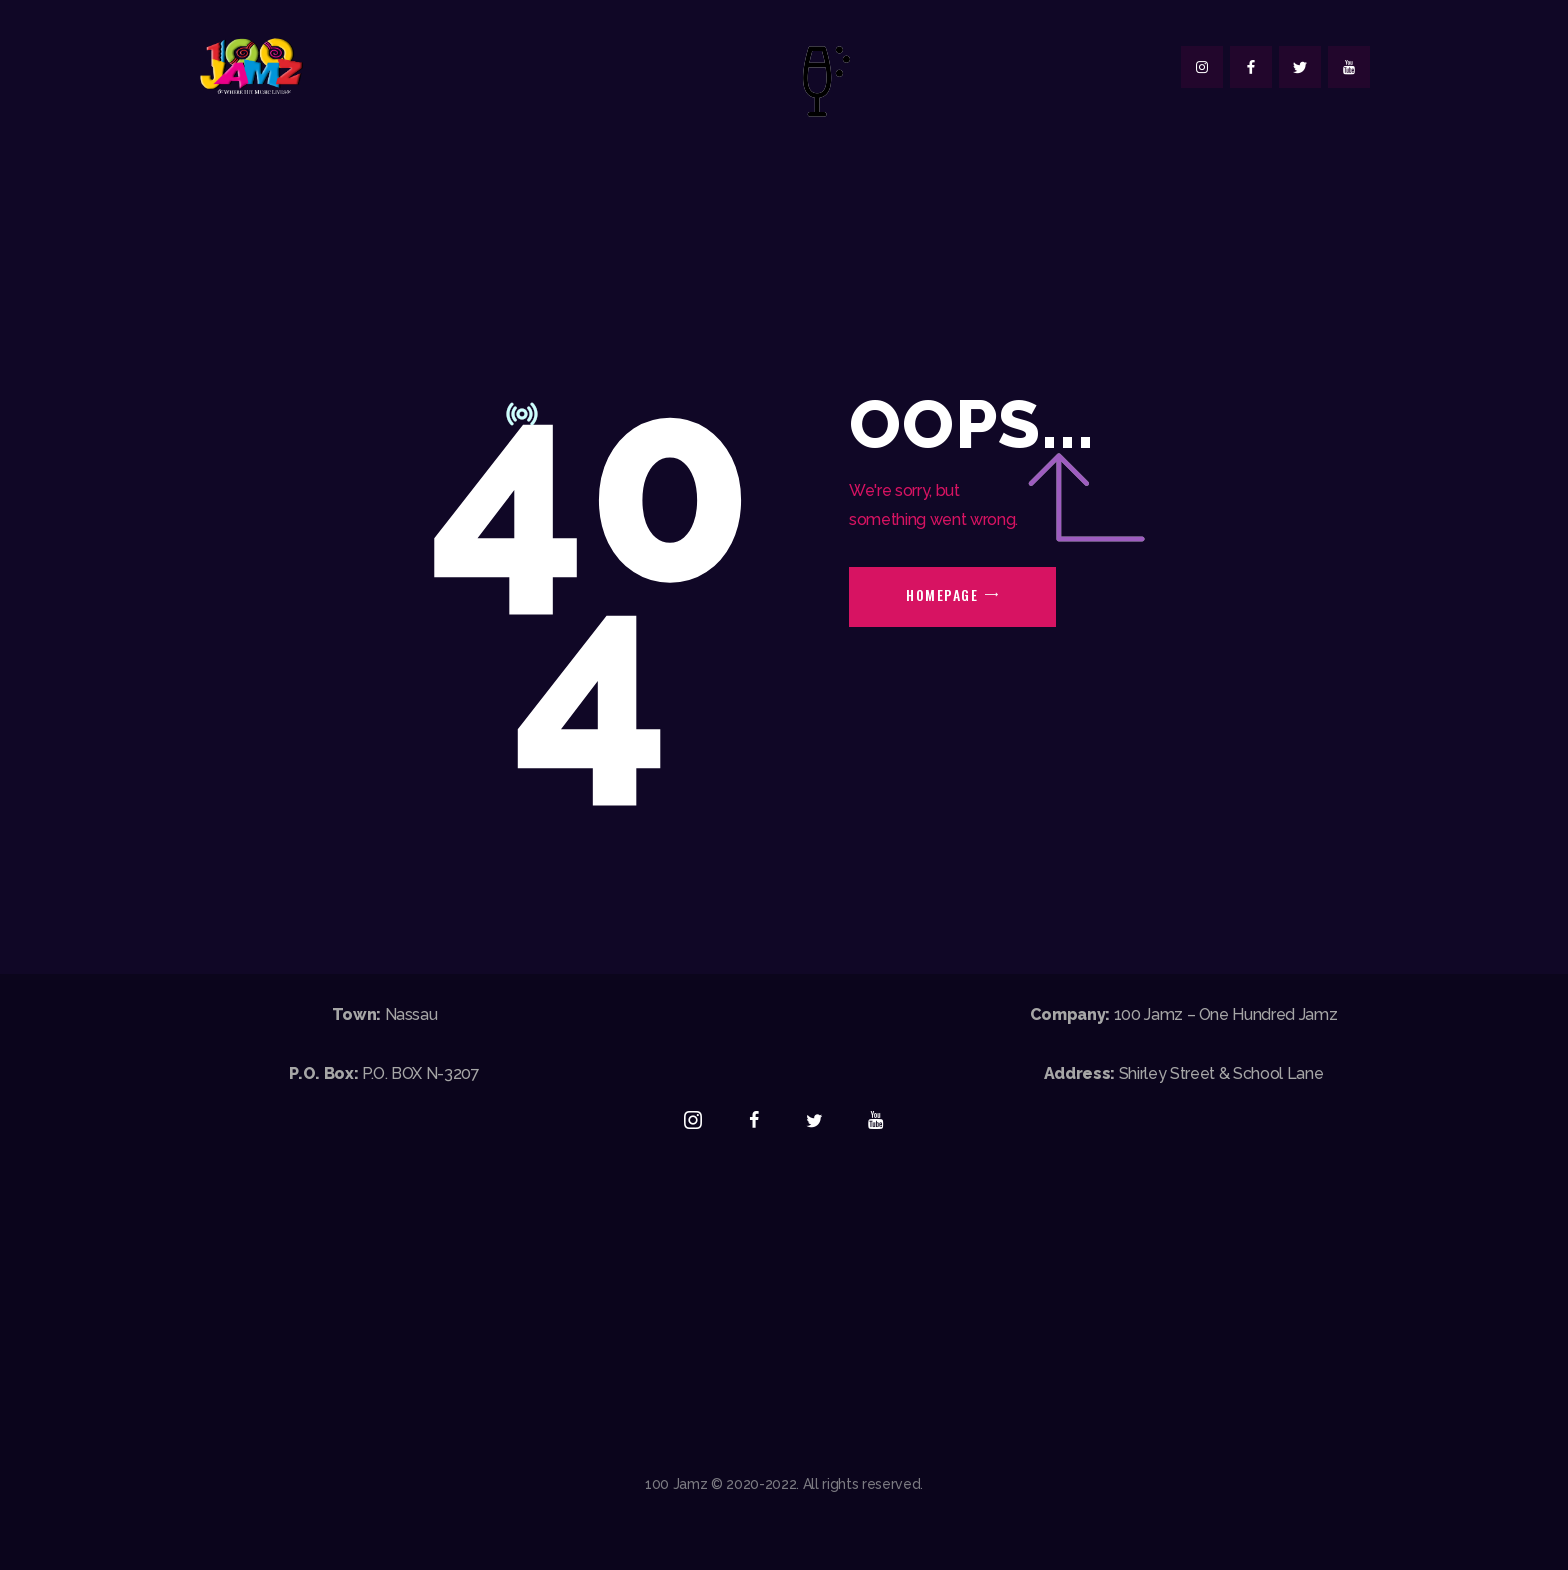  What do you see at coordinates (1082, 502) in the screenshot?
I see `go back and return to top` at bounding box center [1082, 502].